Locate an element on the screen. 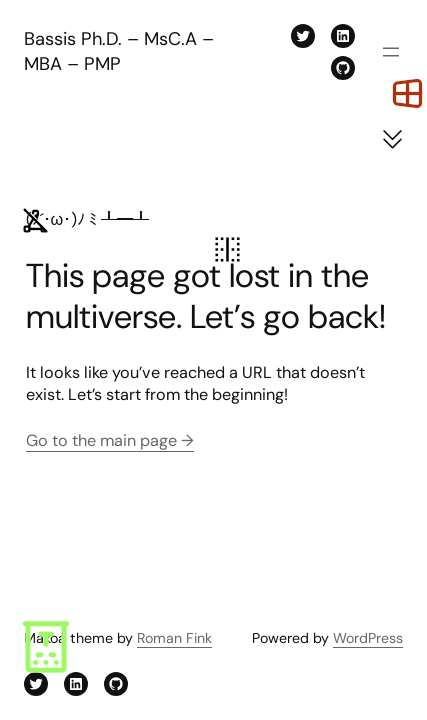 The image size is (427, 720). disable vector triangle tool is located at coordinates (35, 220).